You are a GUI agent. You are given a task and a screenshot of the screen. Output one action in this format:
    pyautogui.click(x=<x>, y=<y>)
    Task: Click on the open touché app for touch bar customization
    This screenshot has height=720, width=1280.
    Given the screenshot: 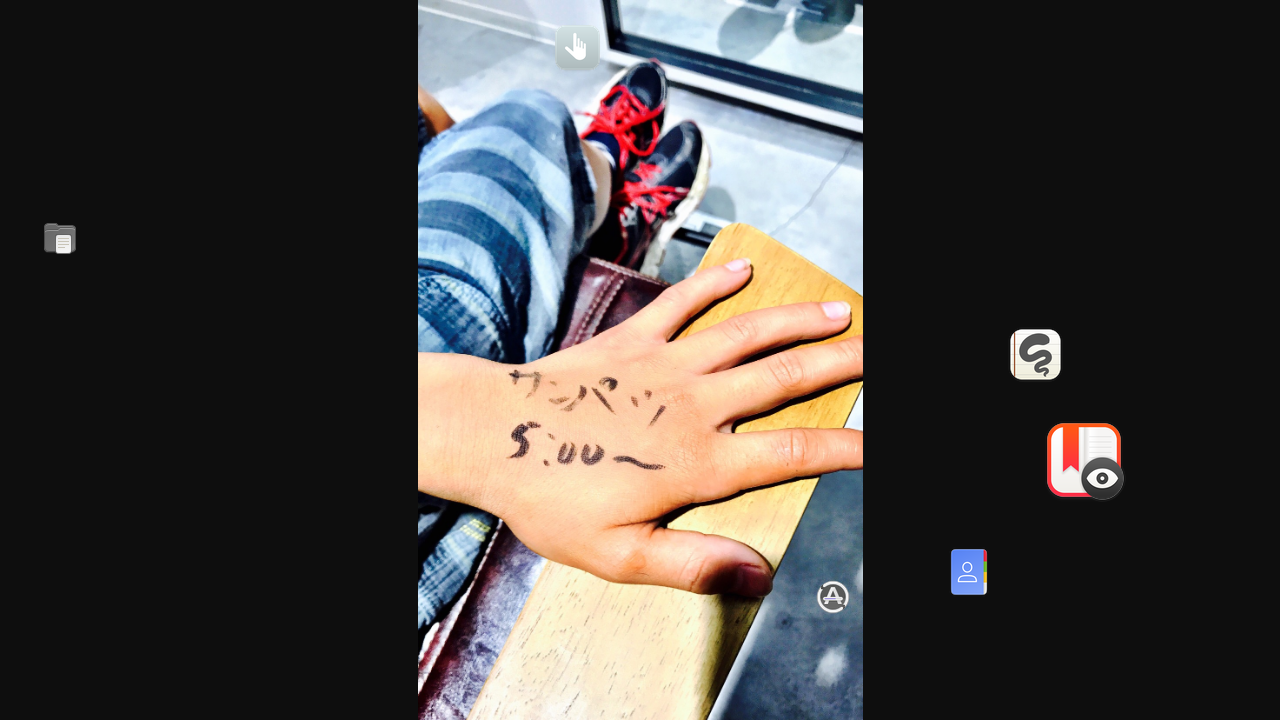 What is the action you would take?
    pyautogui.click(x=577, y=47)
    